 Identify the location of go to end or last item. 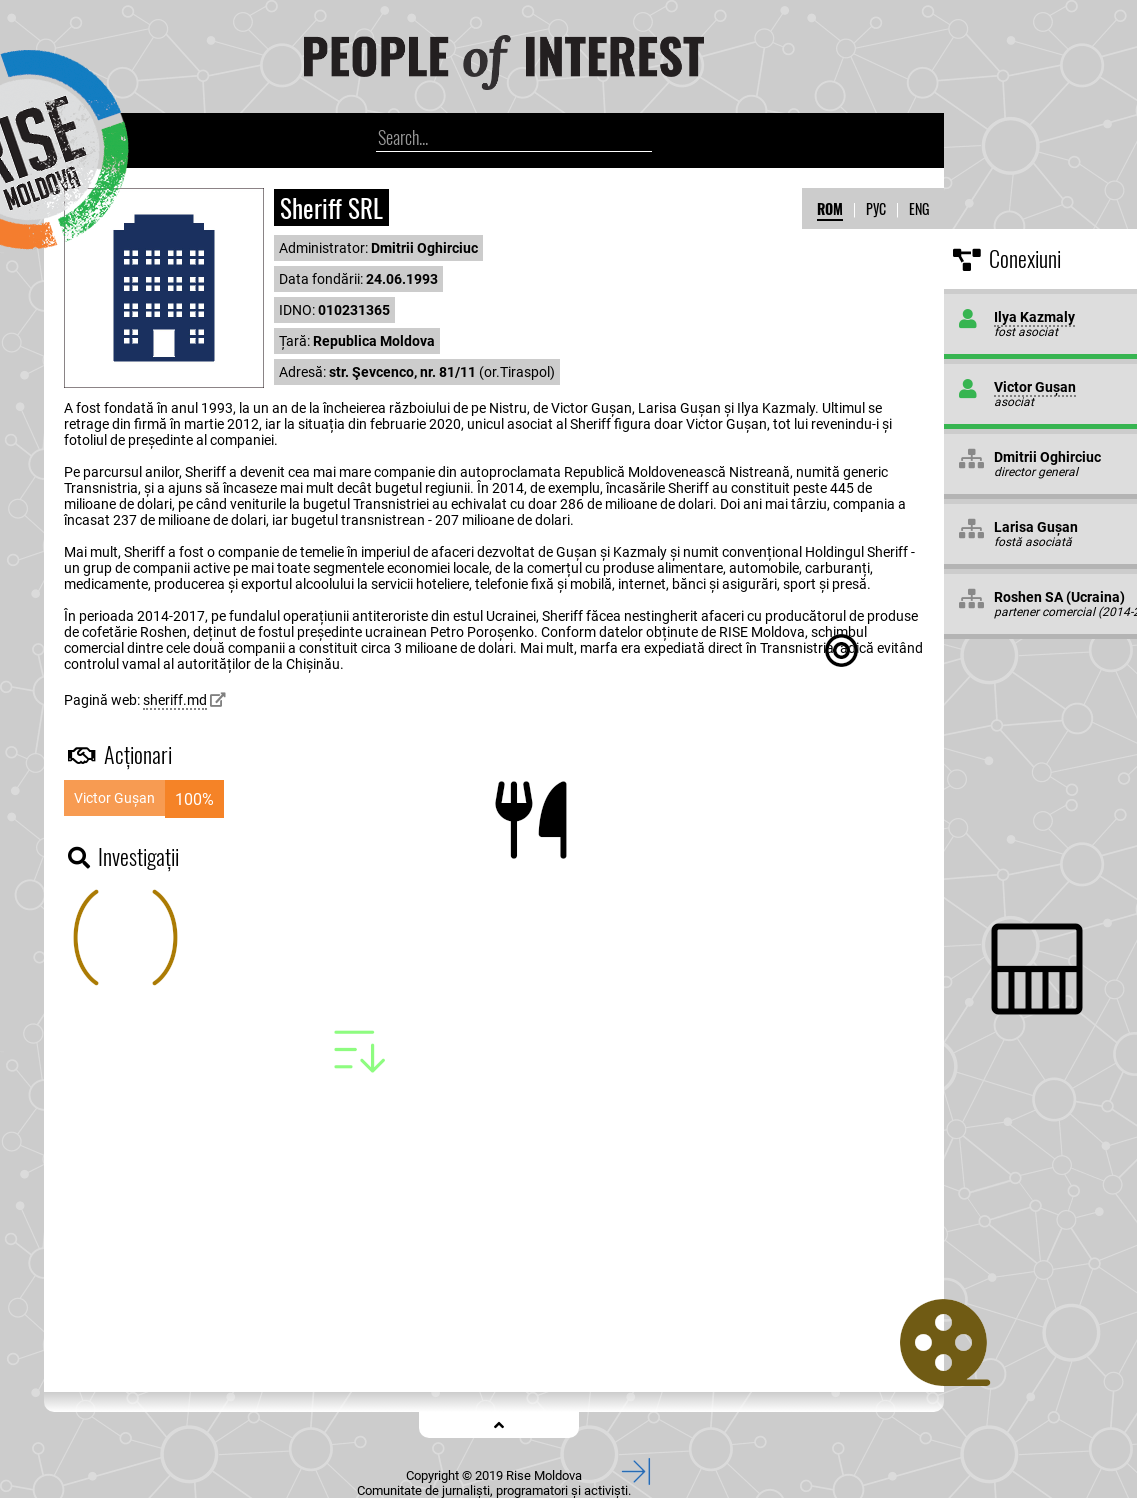
(636, 1471).